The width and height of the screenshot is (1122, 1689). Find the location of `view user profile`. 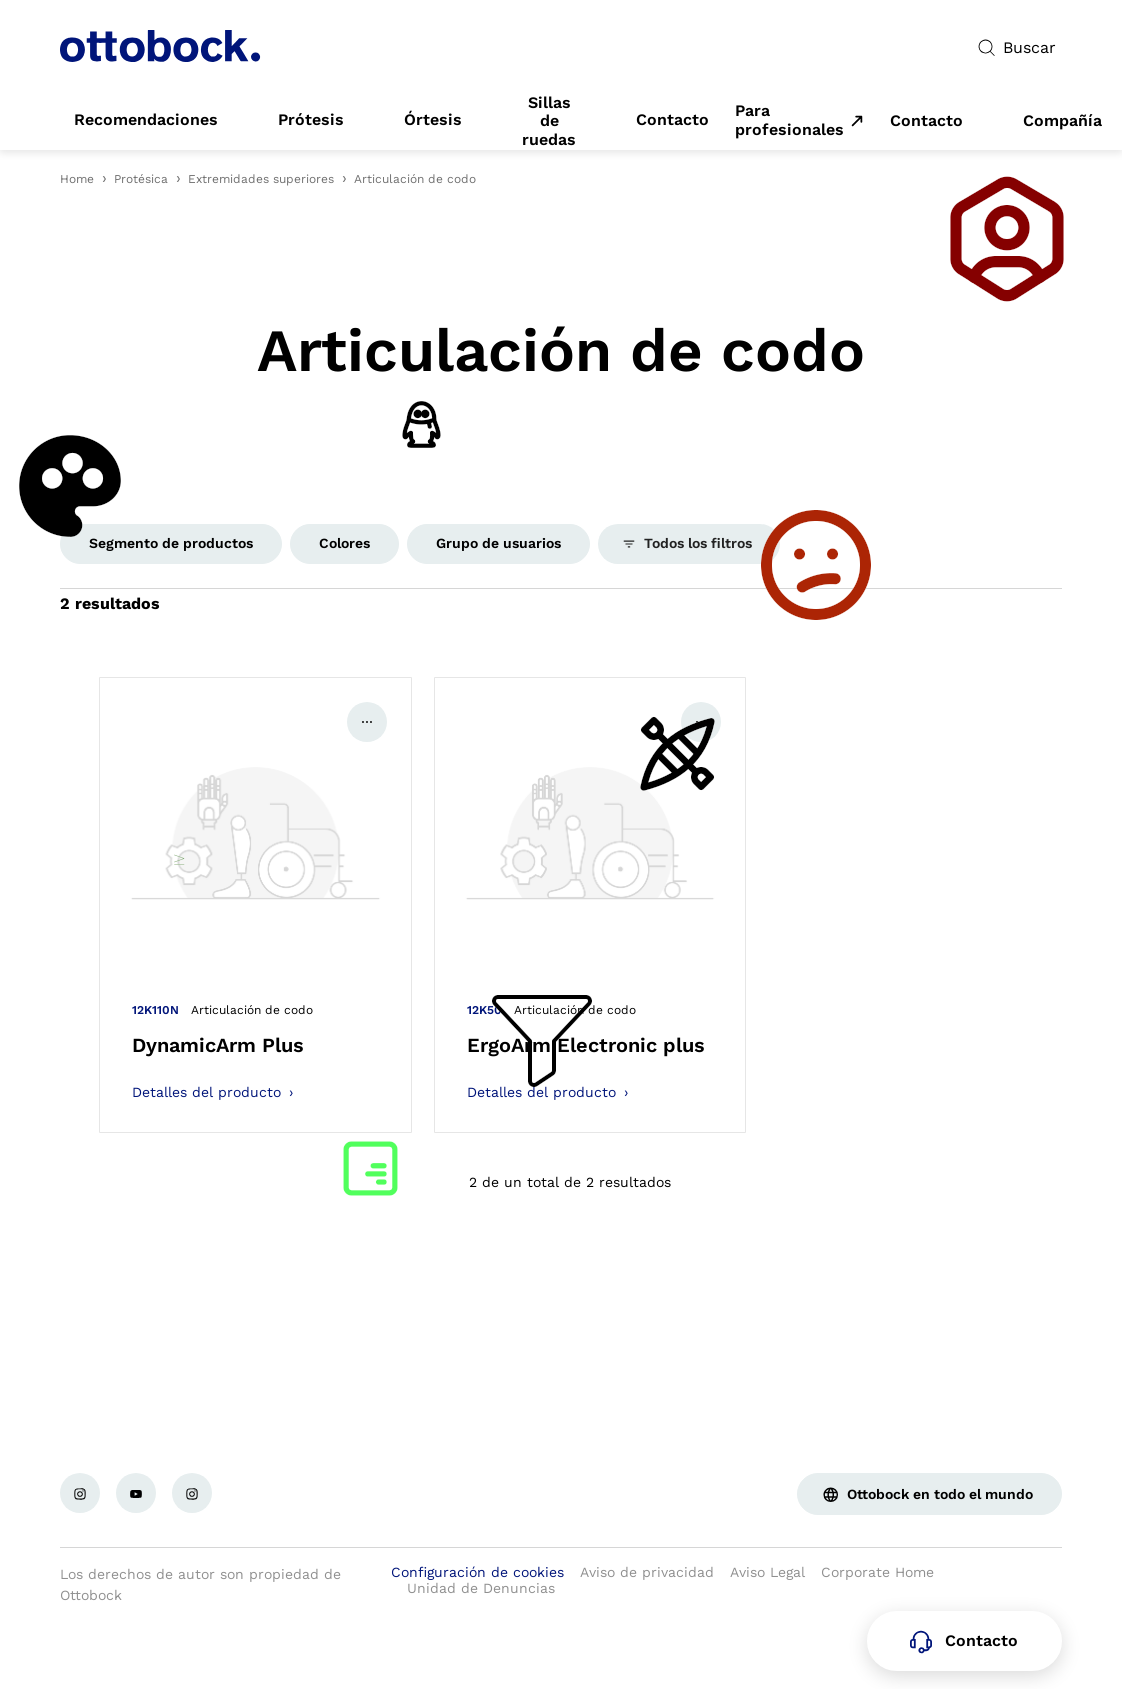

view user profile is located at coordinates (1007, 239).